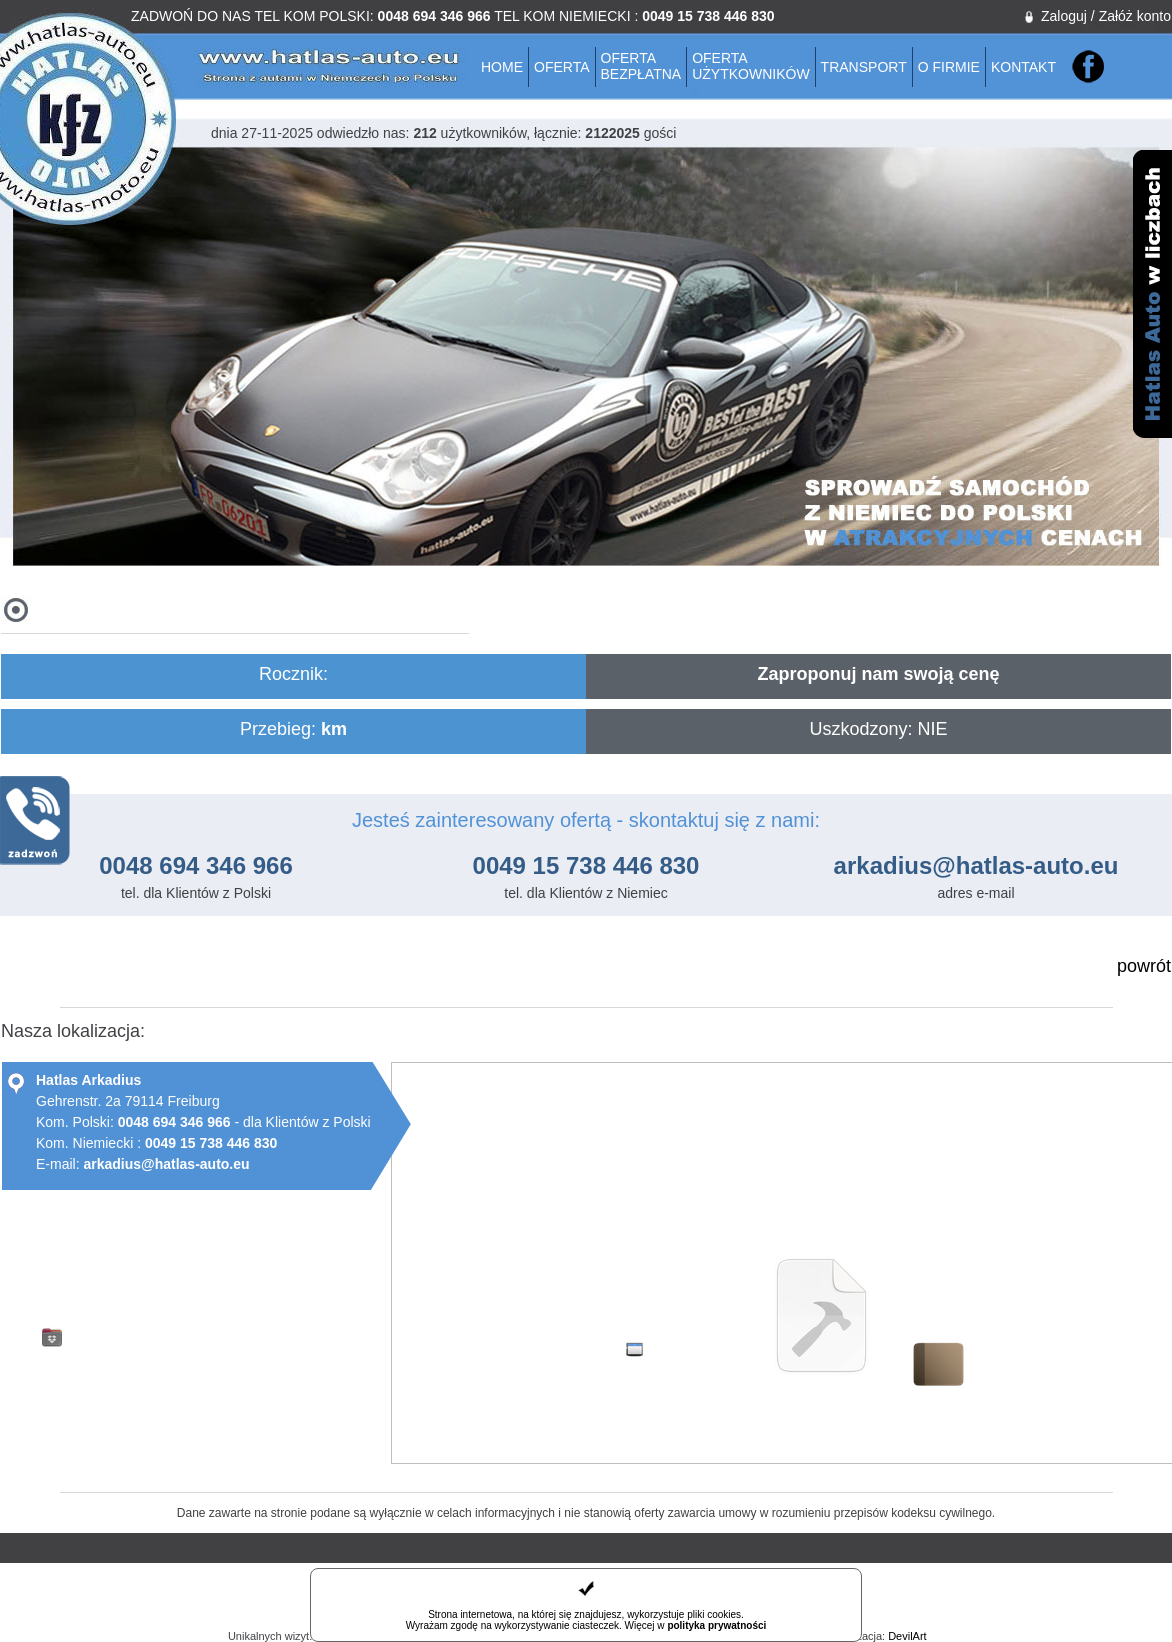  What do you see at coordinates (52, 1337) in the screenshot?
I see `open your dropbox folder` at bounding box center [52, 1337].